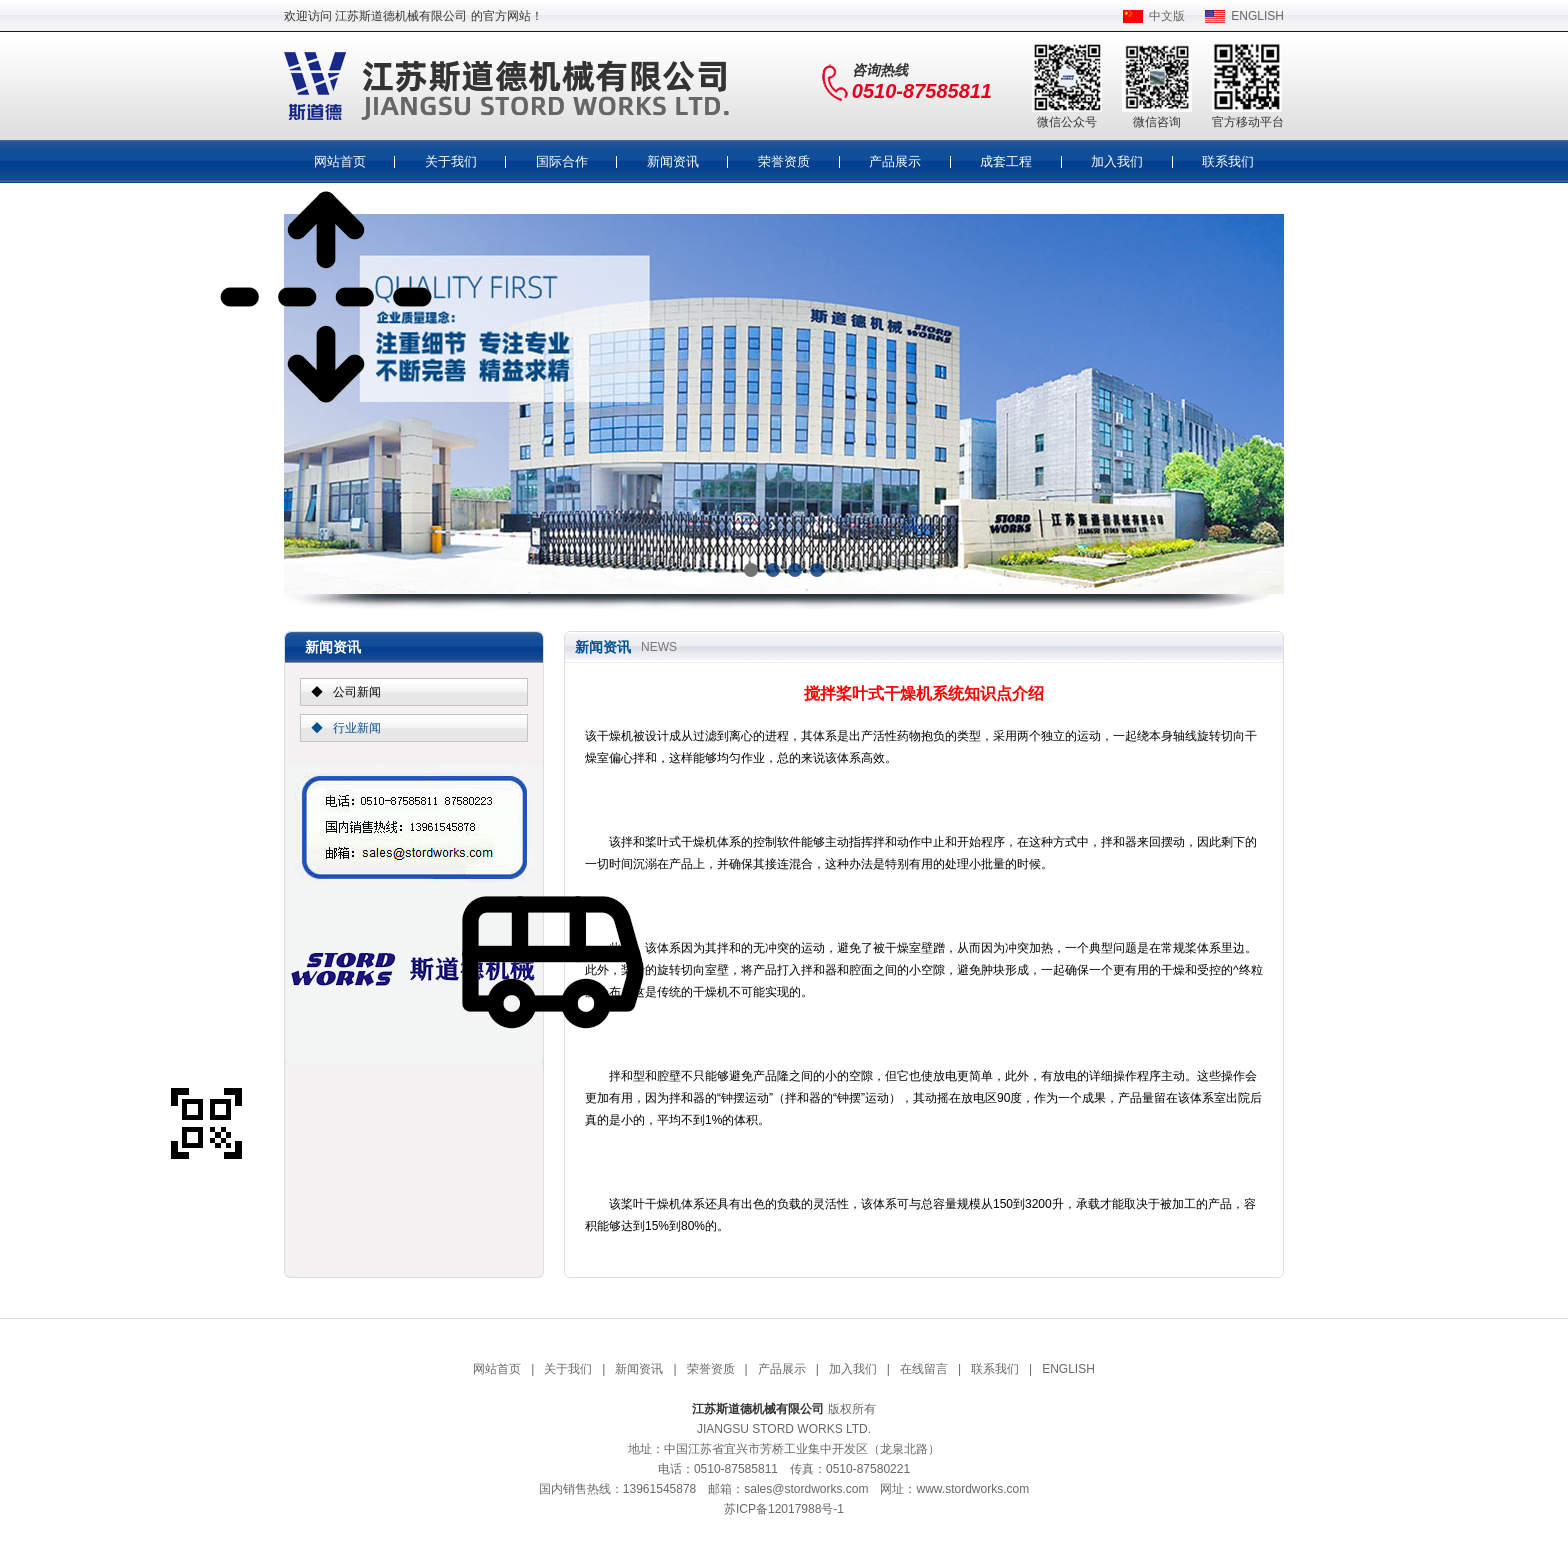 The image size is (1568, 1559). What do you see at coordinates (206, 1123) in the screenshot?
I see `scan a QR code` at bounding box center [206, 1123].